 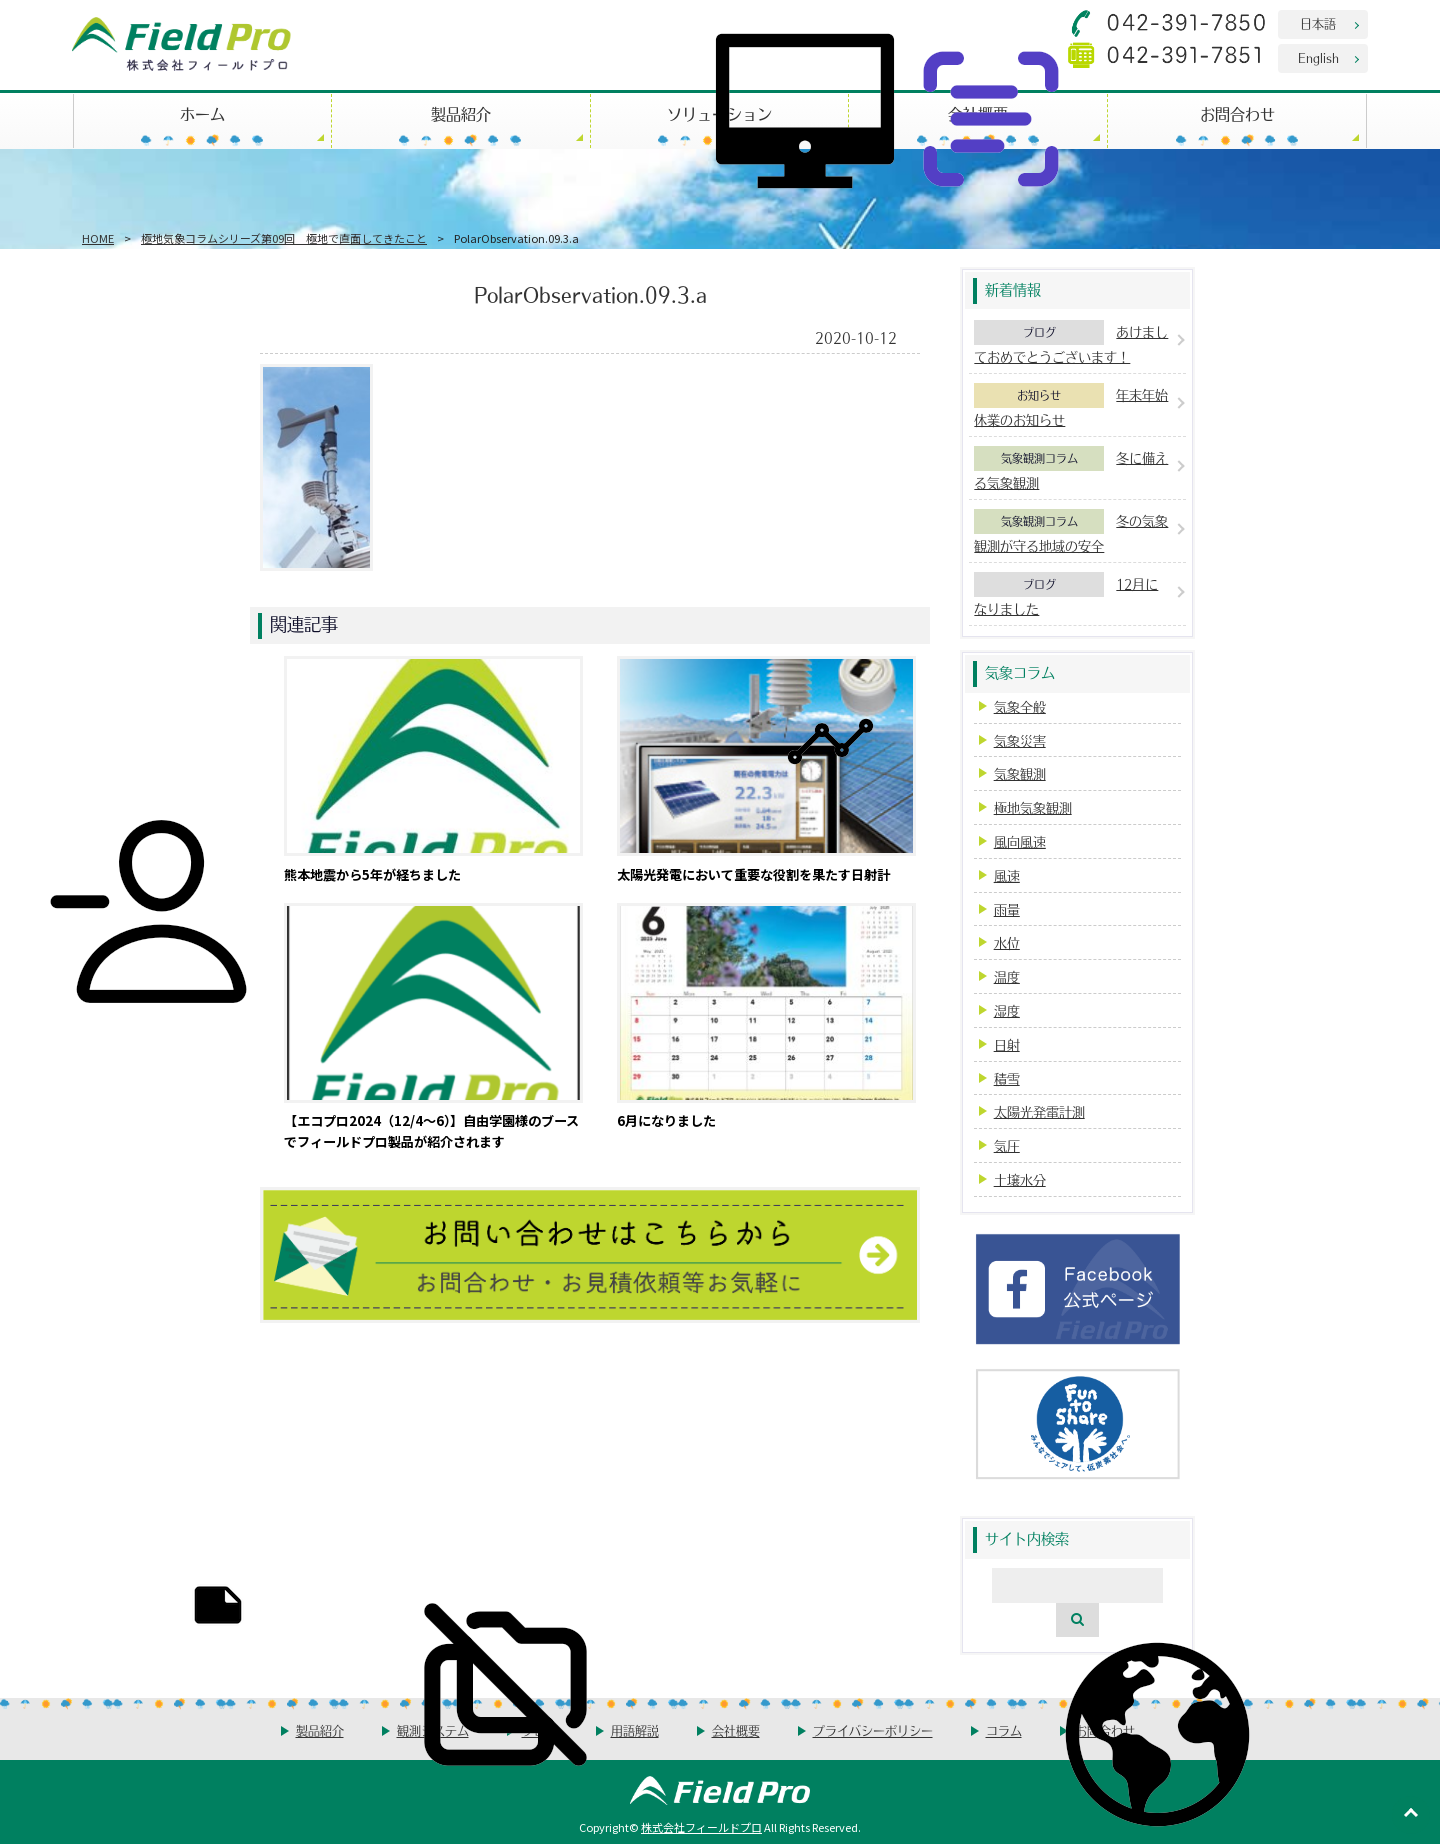 What do you see at coordinates (991, 119) in the screenshot?
I see `scan document to extract text` at bounding box center [991, 119].